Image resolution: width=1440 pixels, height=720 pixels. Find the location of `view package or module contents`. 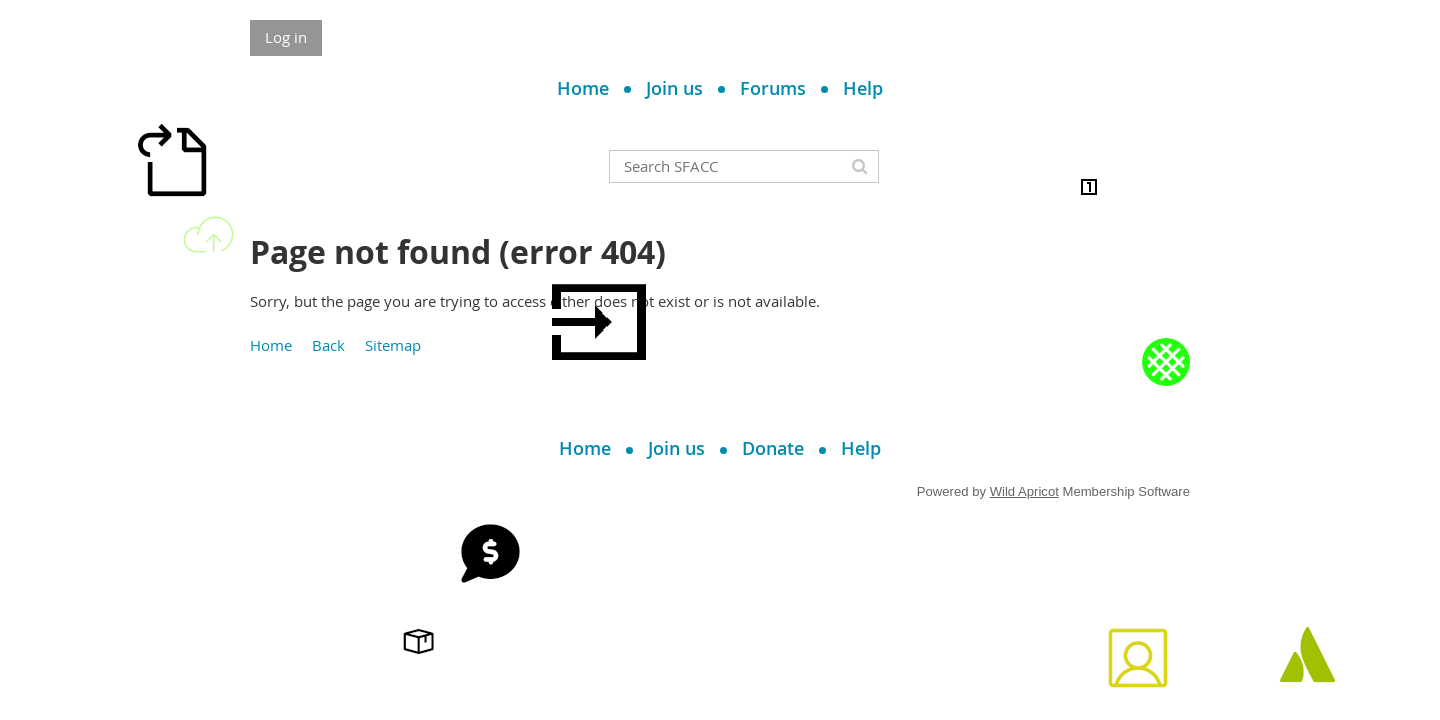

view package or module contents is located at coordinates (417, 640).